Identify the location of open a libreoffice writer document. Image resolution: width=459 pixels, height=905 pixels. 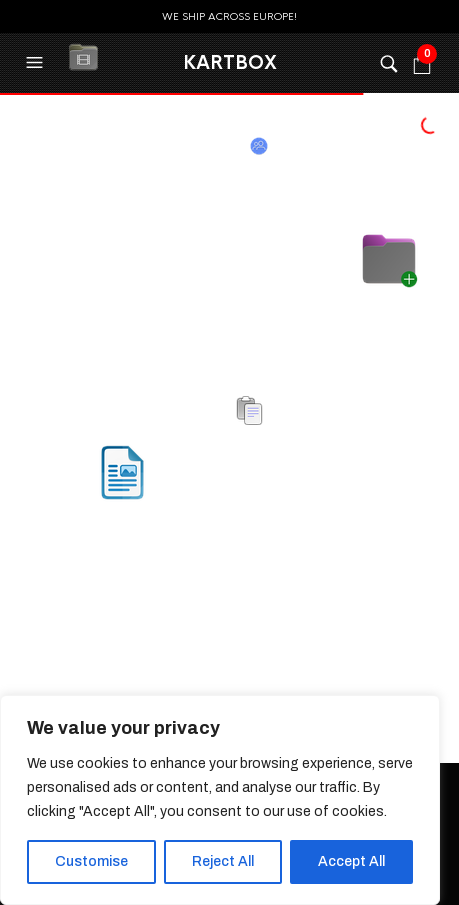
(122, 472).